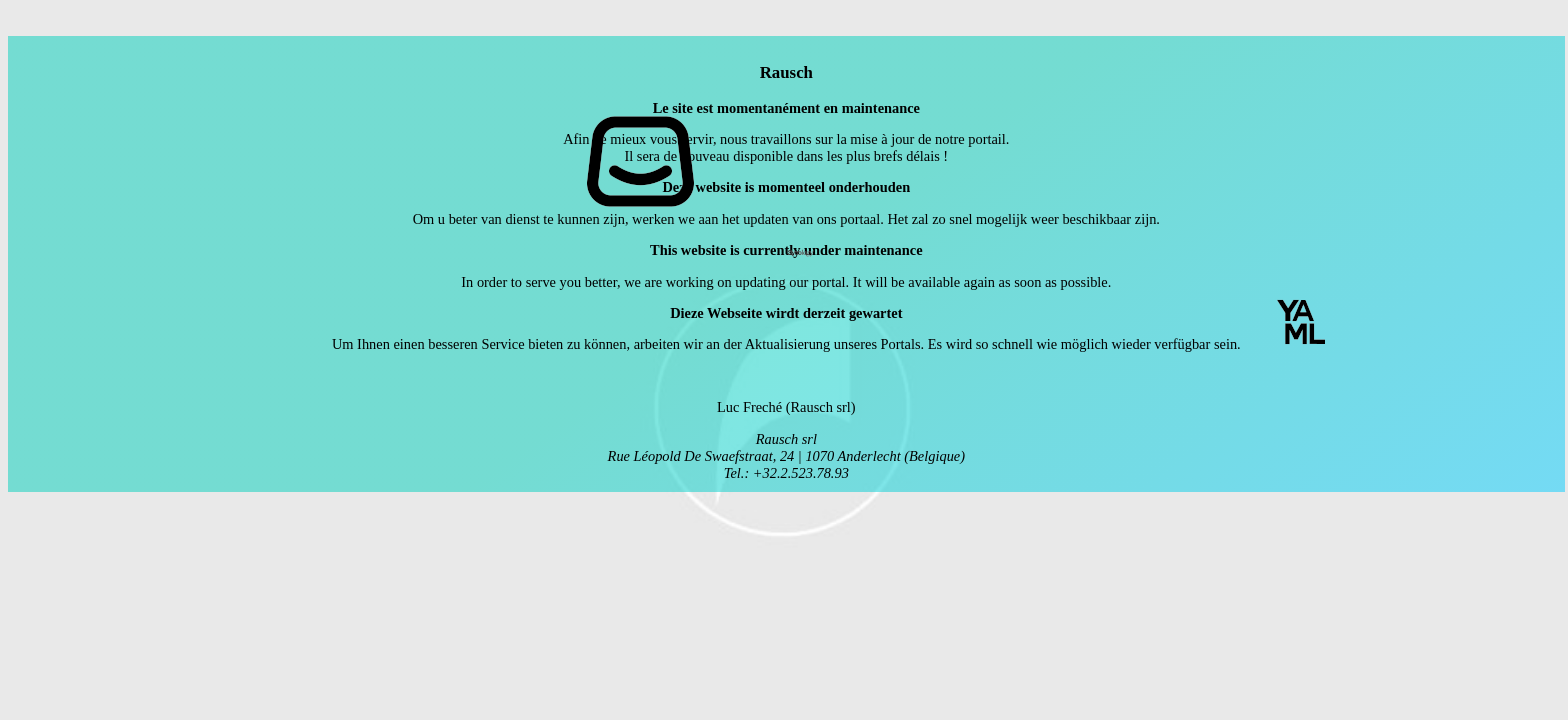 This screenshot has height=720, width=1568. I want to click on indicates a YAML configuration file, so click(1301, 322).